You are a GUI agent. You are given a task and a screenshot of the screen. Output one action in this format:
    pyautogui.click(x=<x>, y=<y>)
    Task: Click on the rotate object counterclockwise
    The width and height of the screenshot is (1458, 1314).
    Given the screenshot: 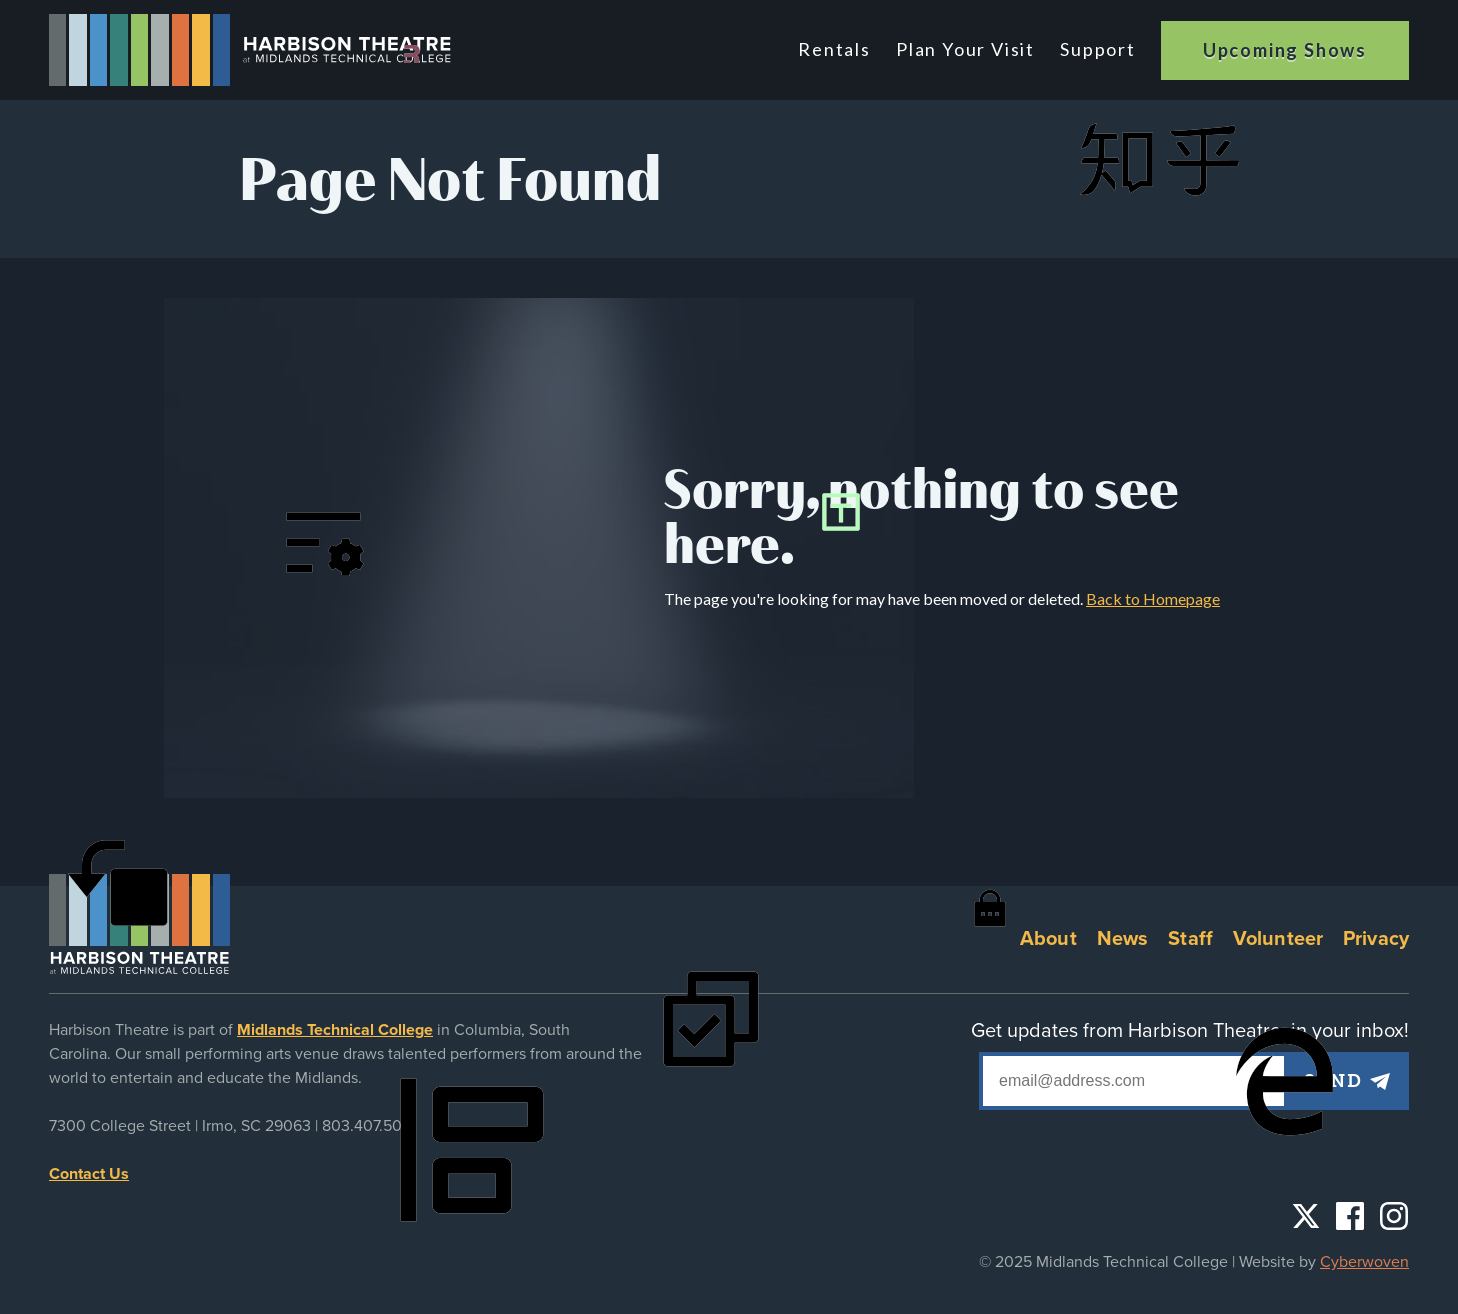 What is the action you would take?
    pyautogui.click(x=120, y=883)
    